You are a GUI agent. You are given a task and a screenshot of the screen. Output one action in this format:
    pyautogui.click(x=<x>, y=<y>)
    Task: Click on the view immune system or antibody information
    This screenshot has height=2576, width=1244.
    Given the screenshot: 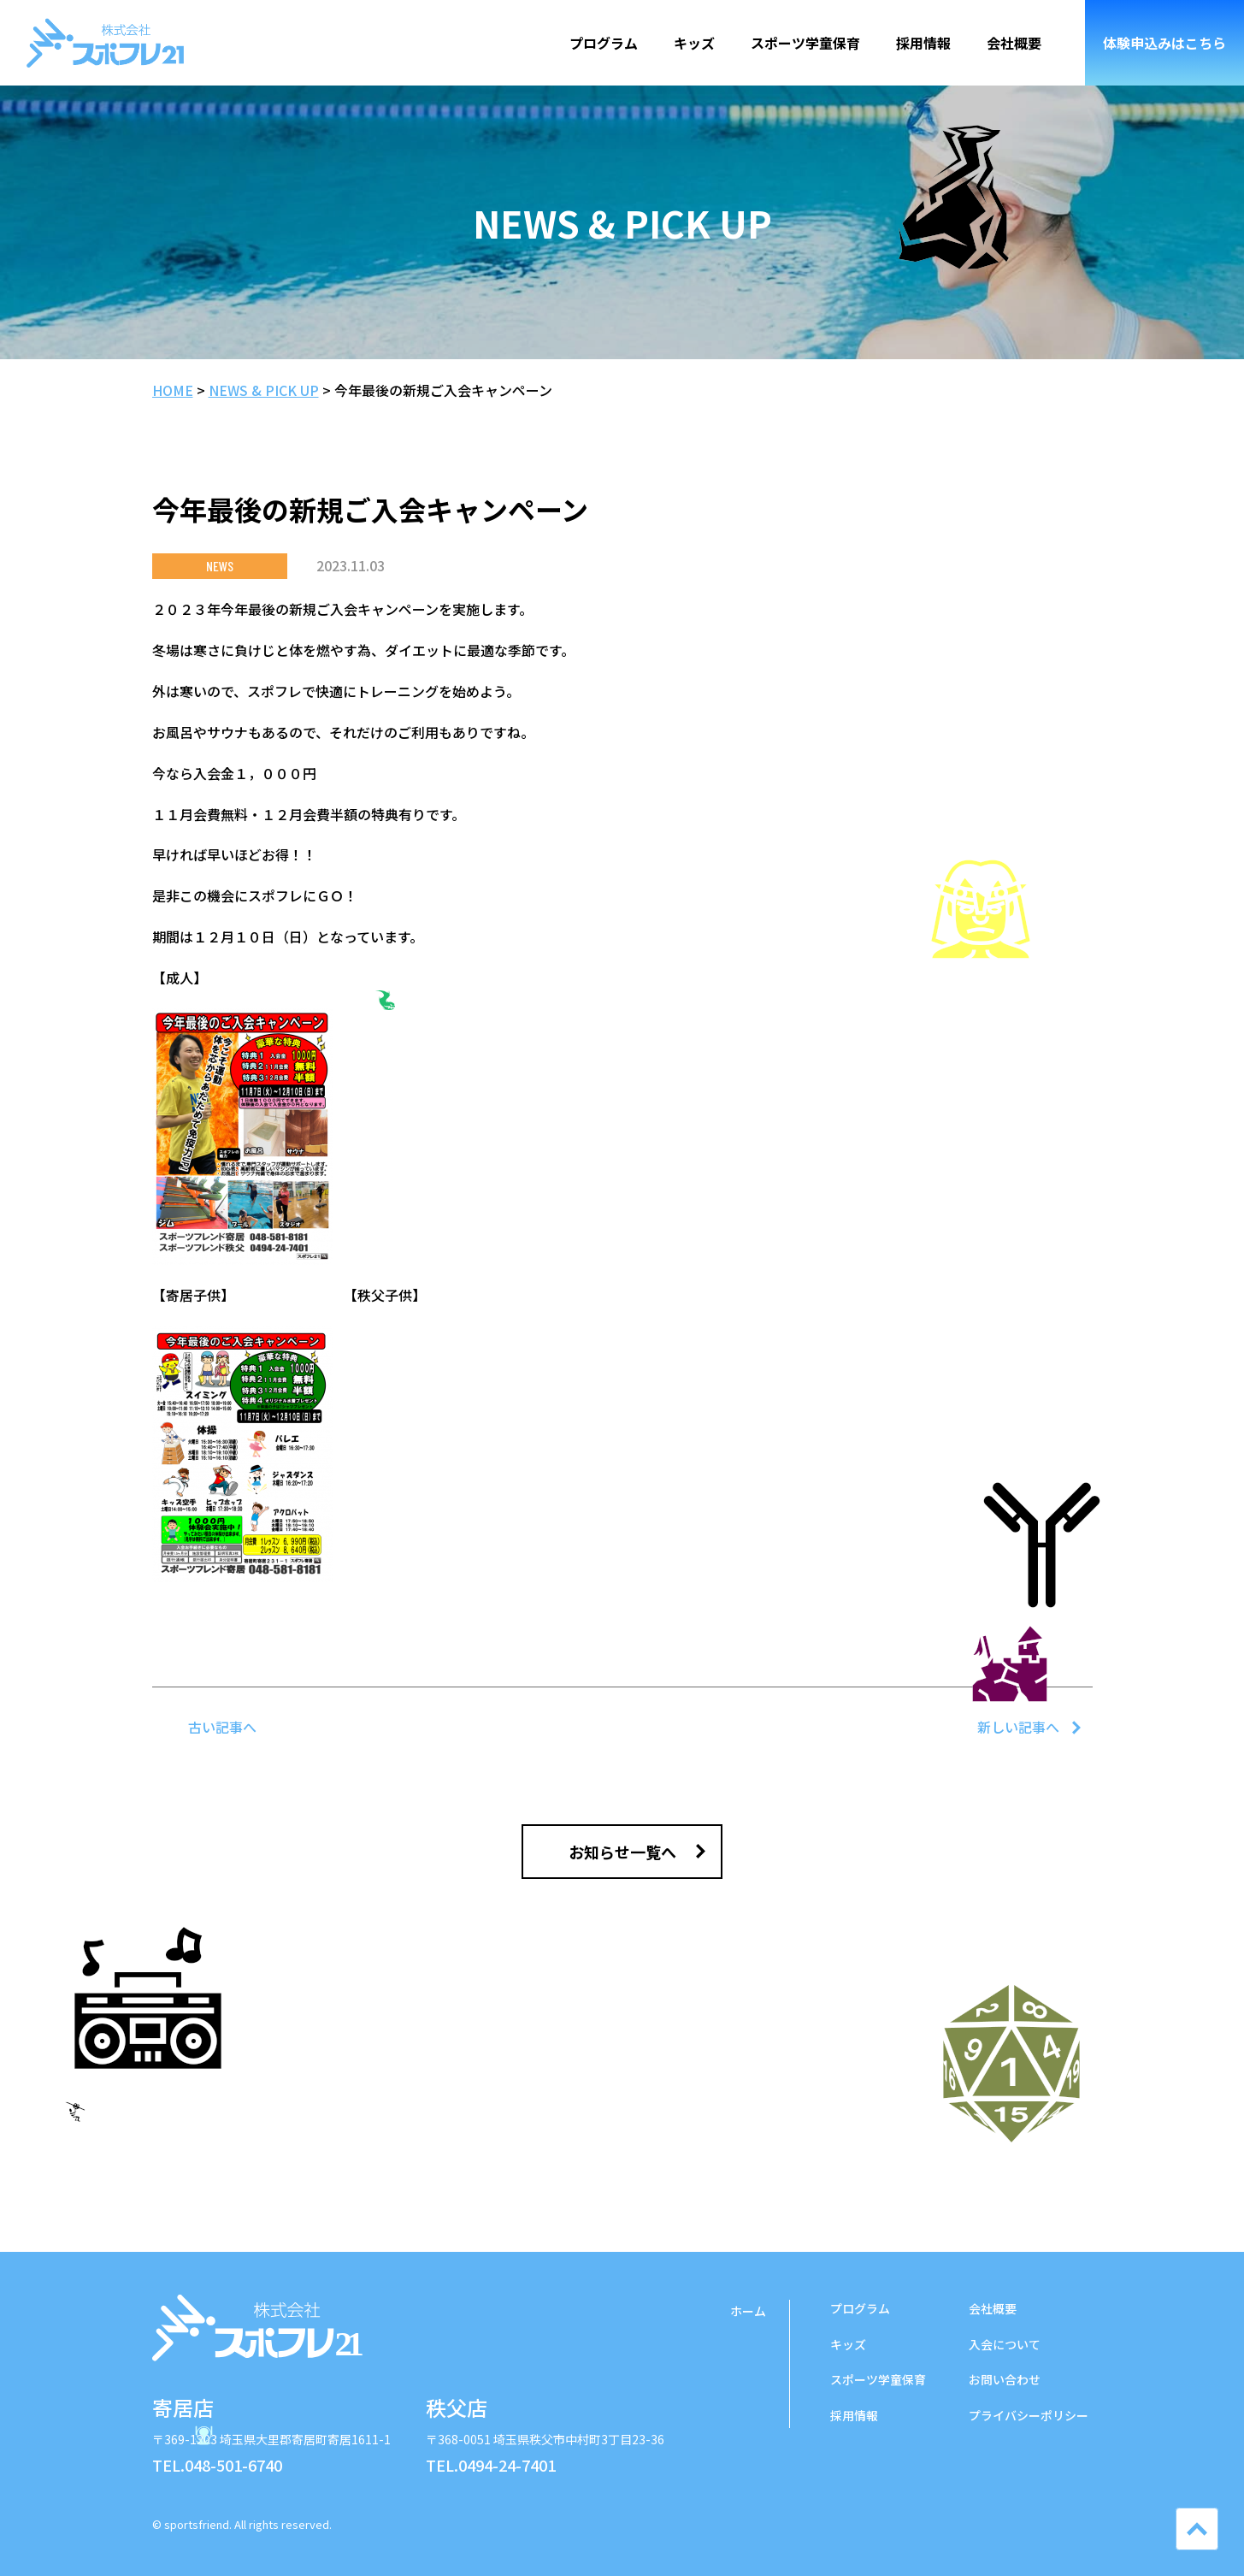 What is the action you would take?
    pyautogui.click(x=1041, y=1545)
    